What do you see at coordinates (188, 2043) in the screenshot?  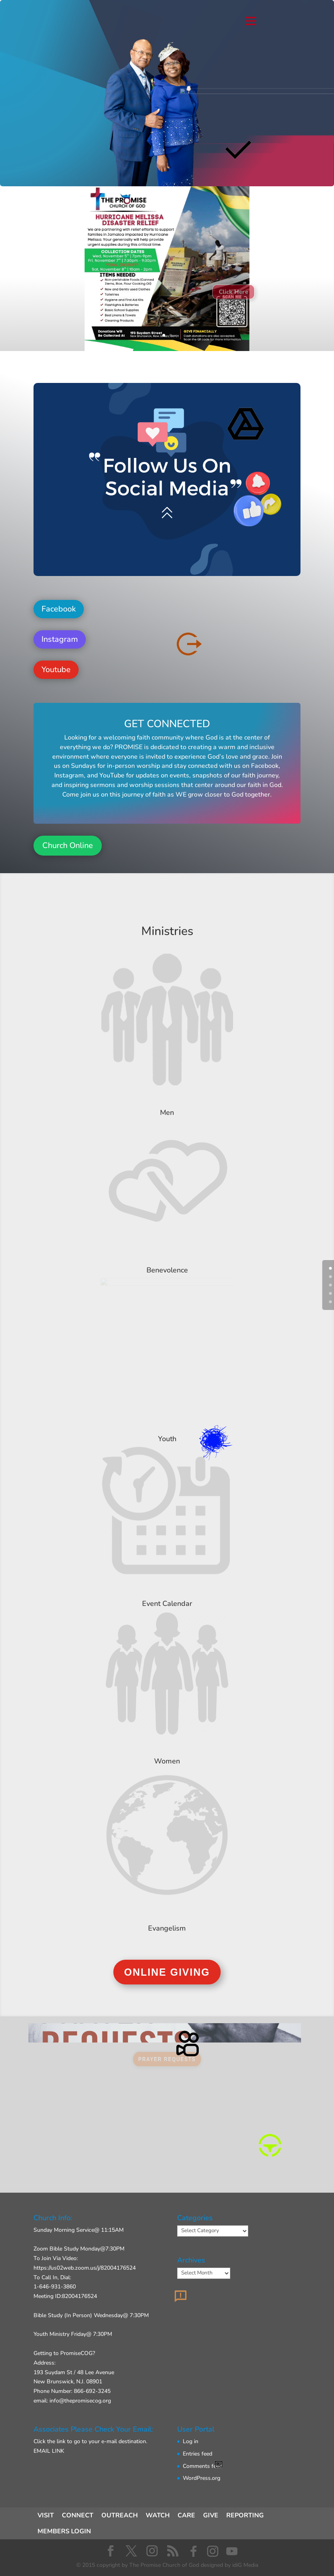 I see `open the Kuaishou app` at bounding box center [188, 2043].